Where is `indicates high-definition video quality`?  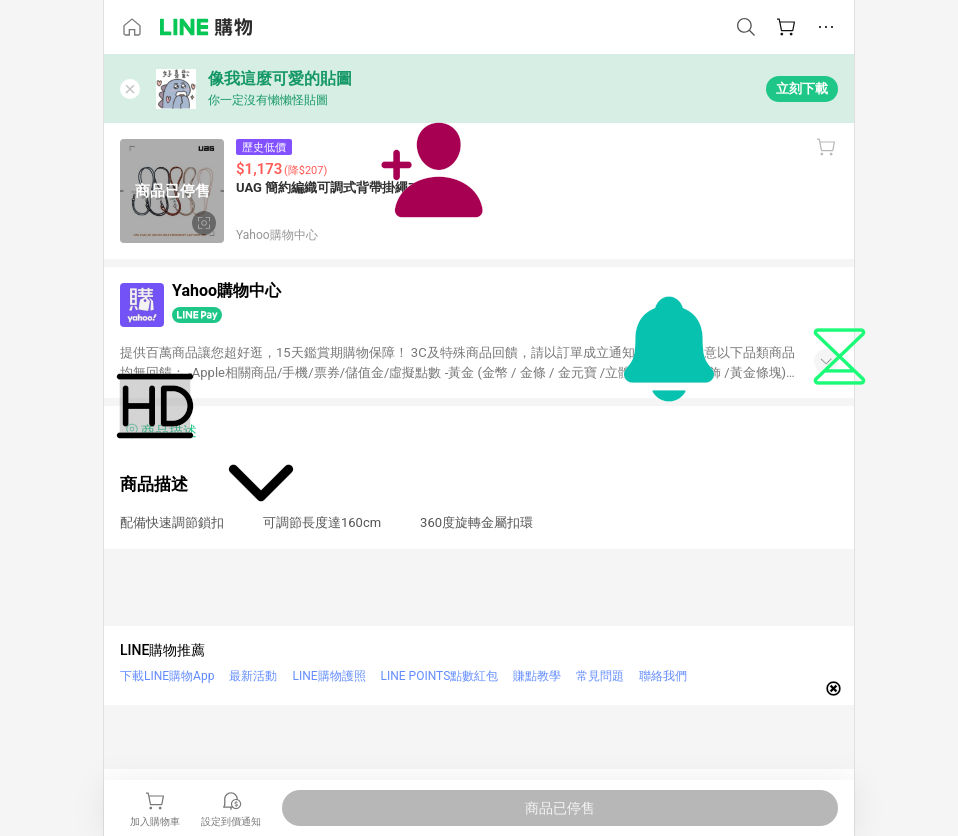
indicates high-definition video quality is located at coordinates (155, 406).